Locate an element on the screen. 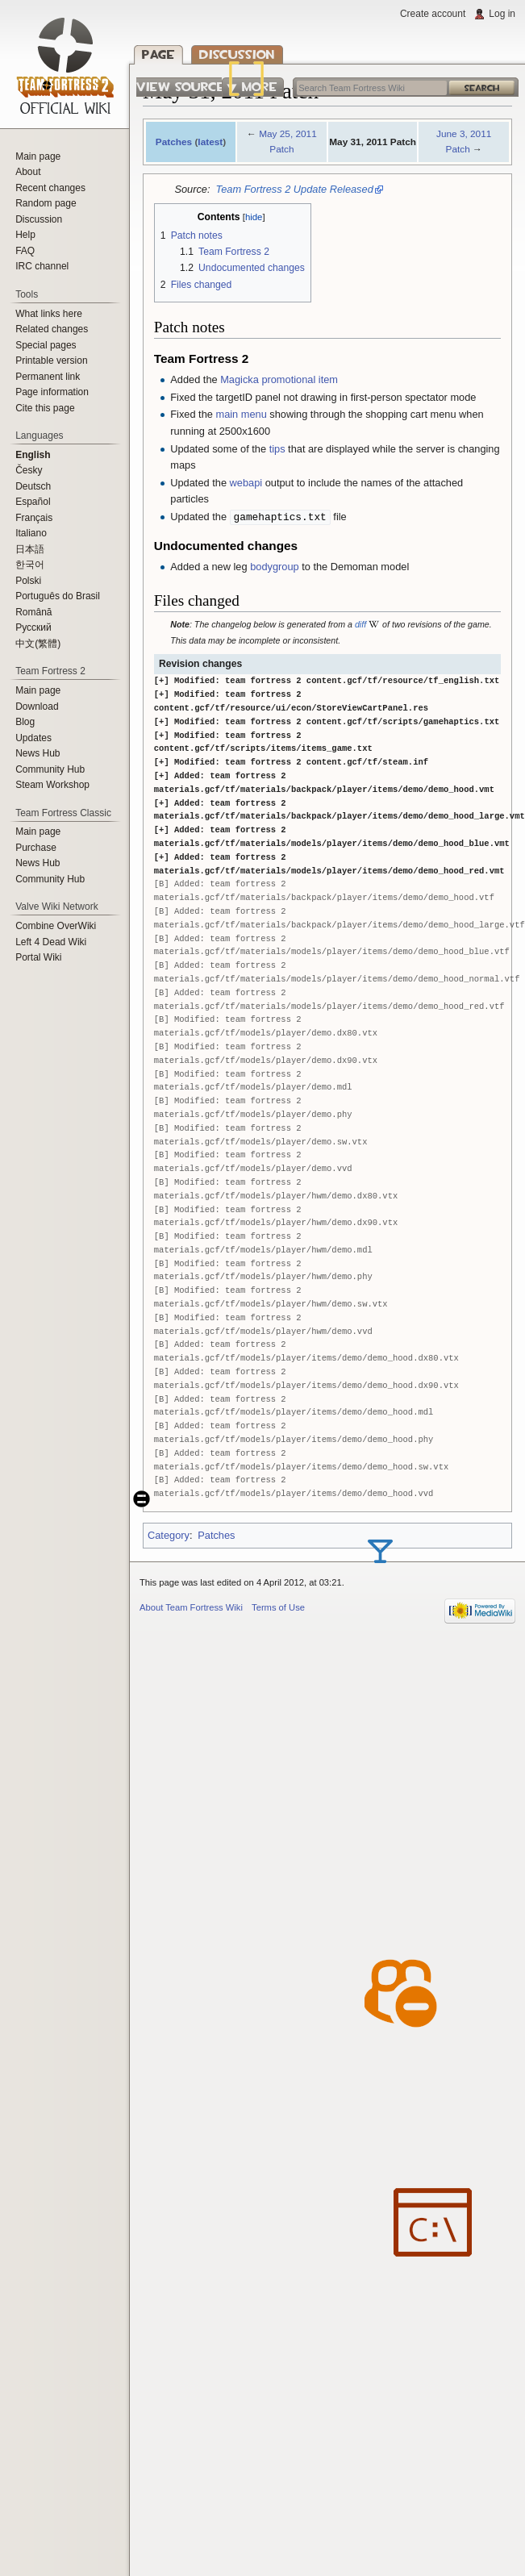  insert or edit code brackets is located at coordinates (246, 78).